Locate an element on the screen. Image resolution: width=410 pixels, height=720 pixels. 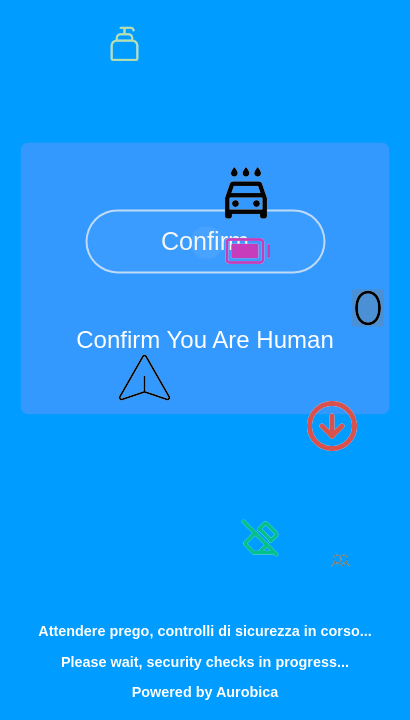
send a message is located at coordinates (144, 378).